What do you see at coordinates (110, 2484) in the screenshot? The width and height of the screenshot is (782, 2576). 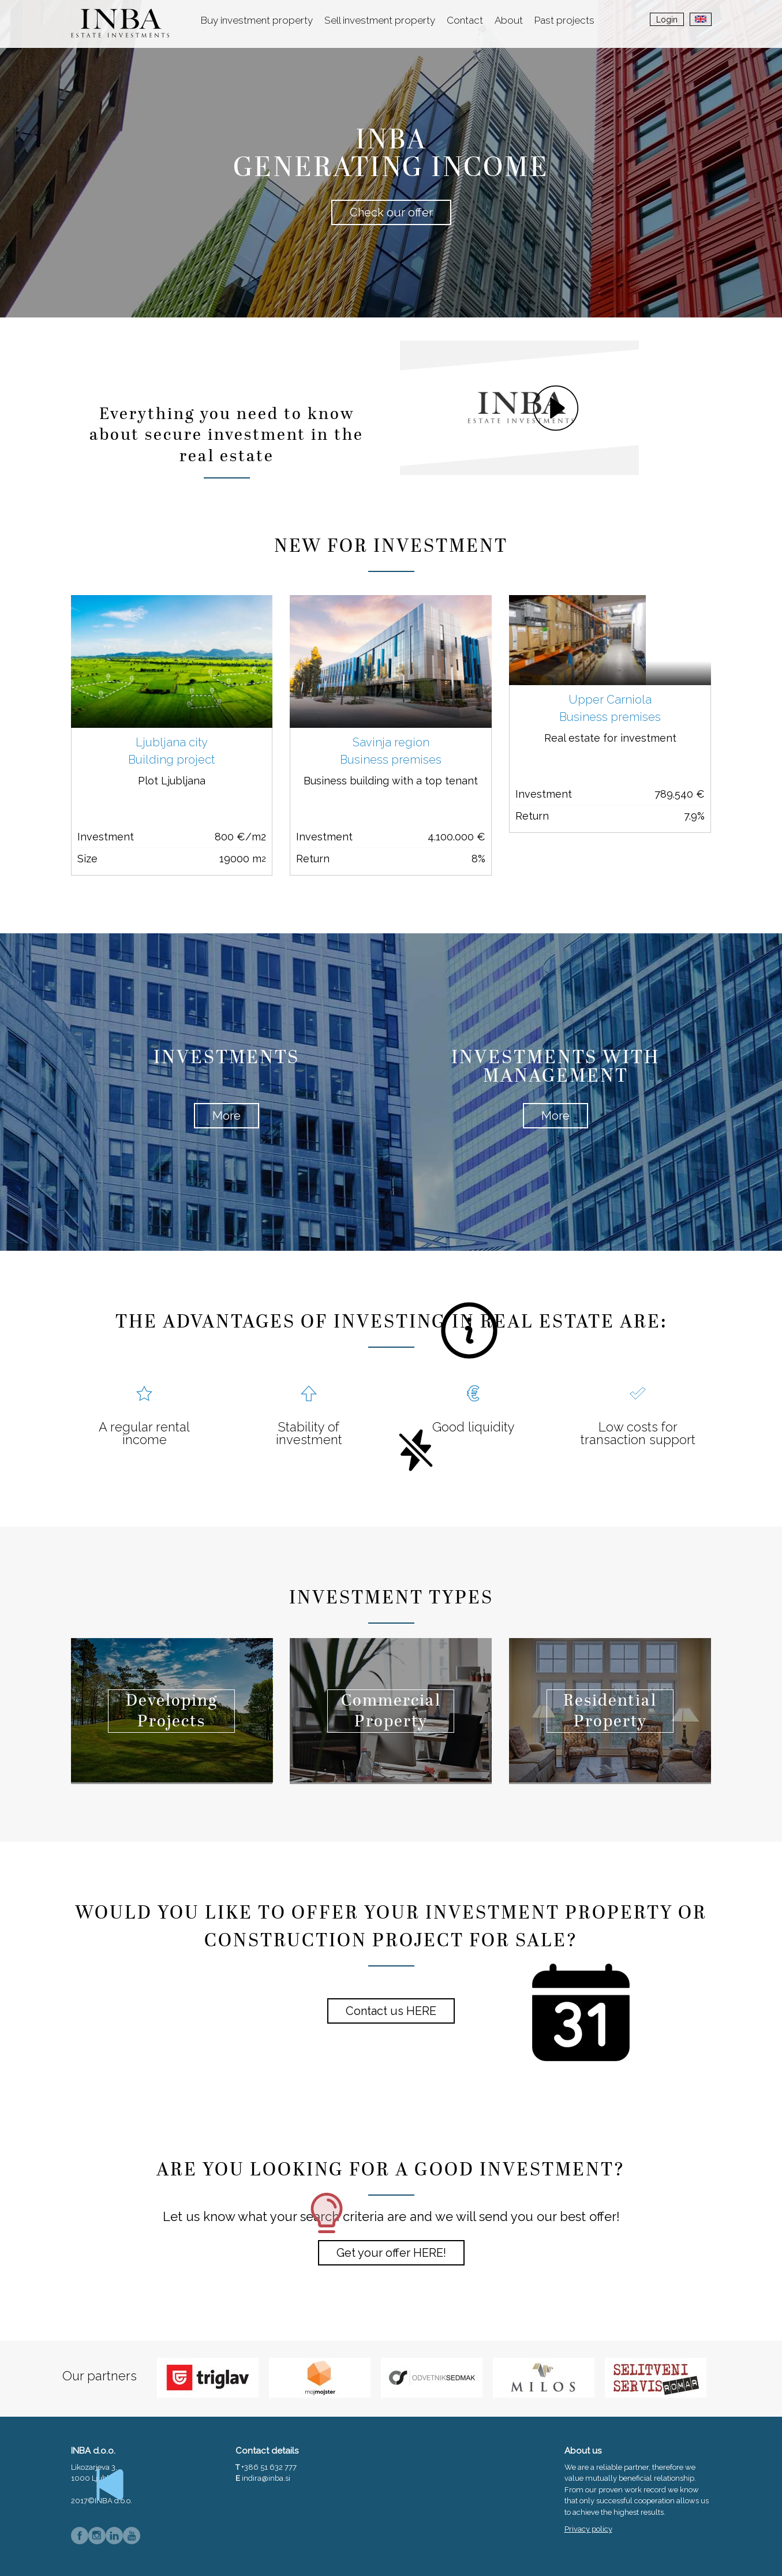 I see `skip to the previous track` at bounding box center [110, 2484].